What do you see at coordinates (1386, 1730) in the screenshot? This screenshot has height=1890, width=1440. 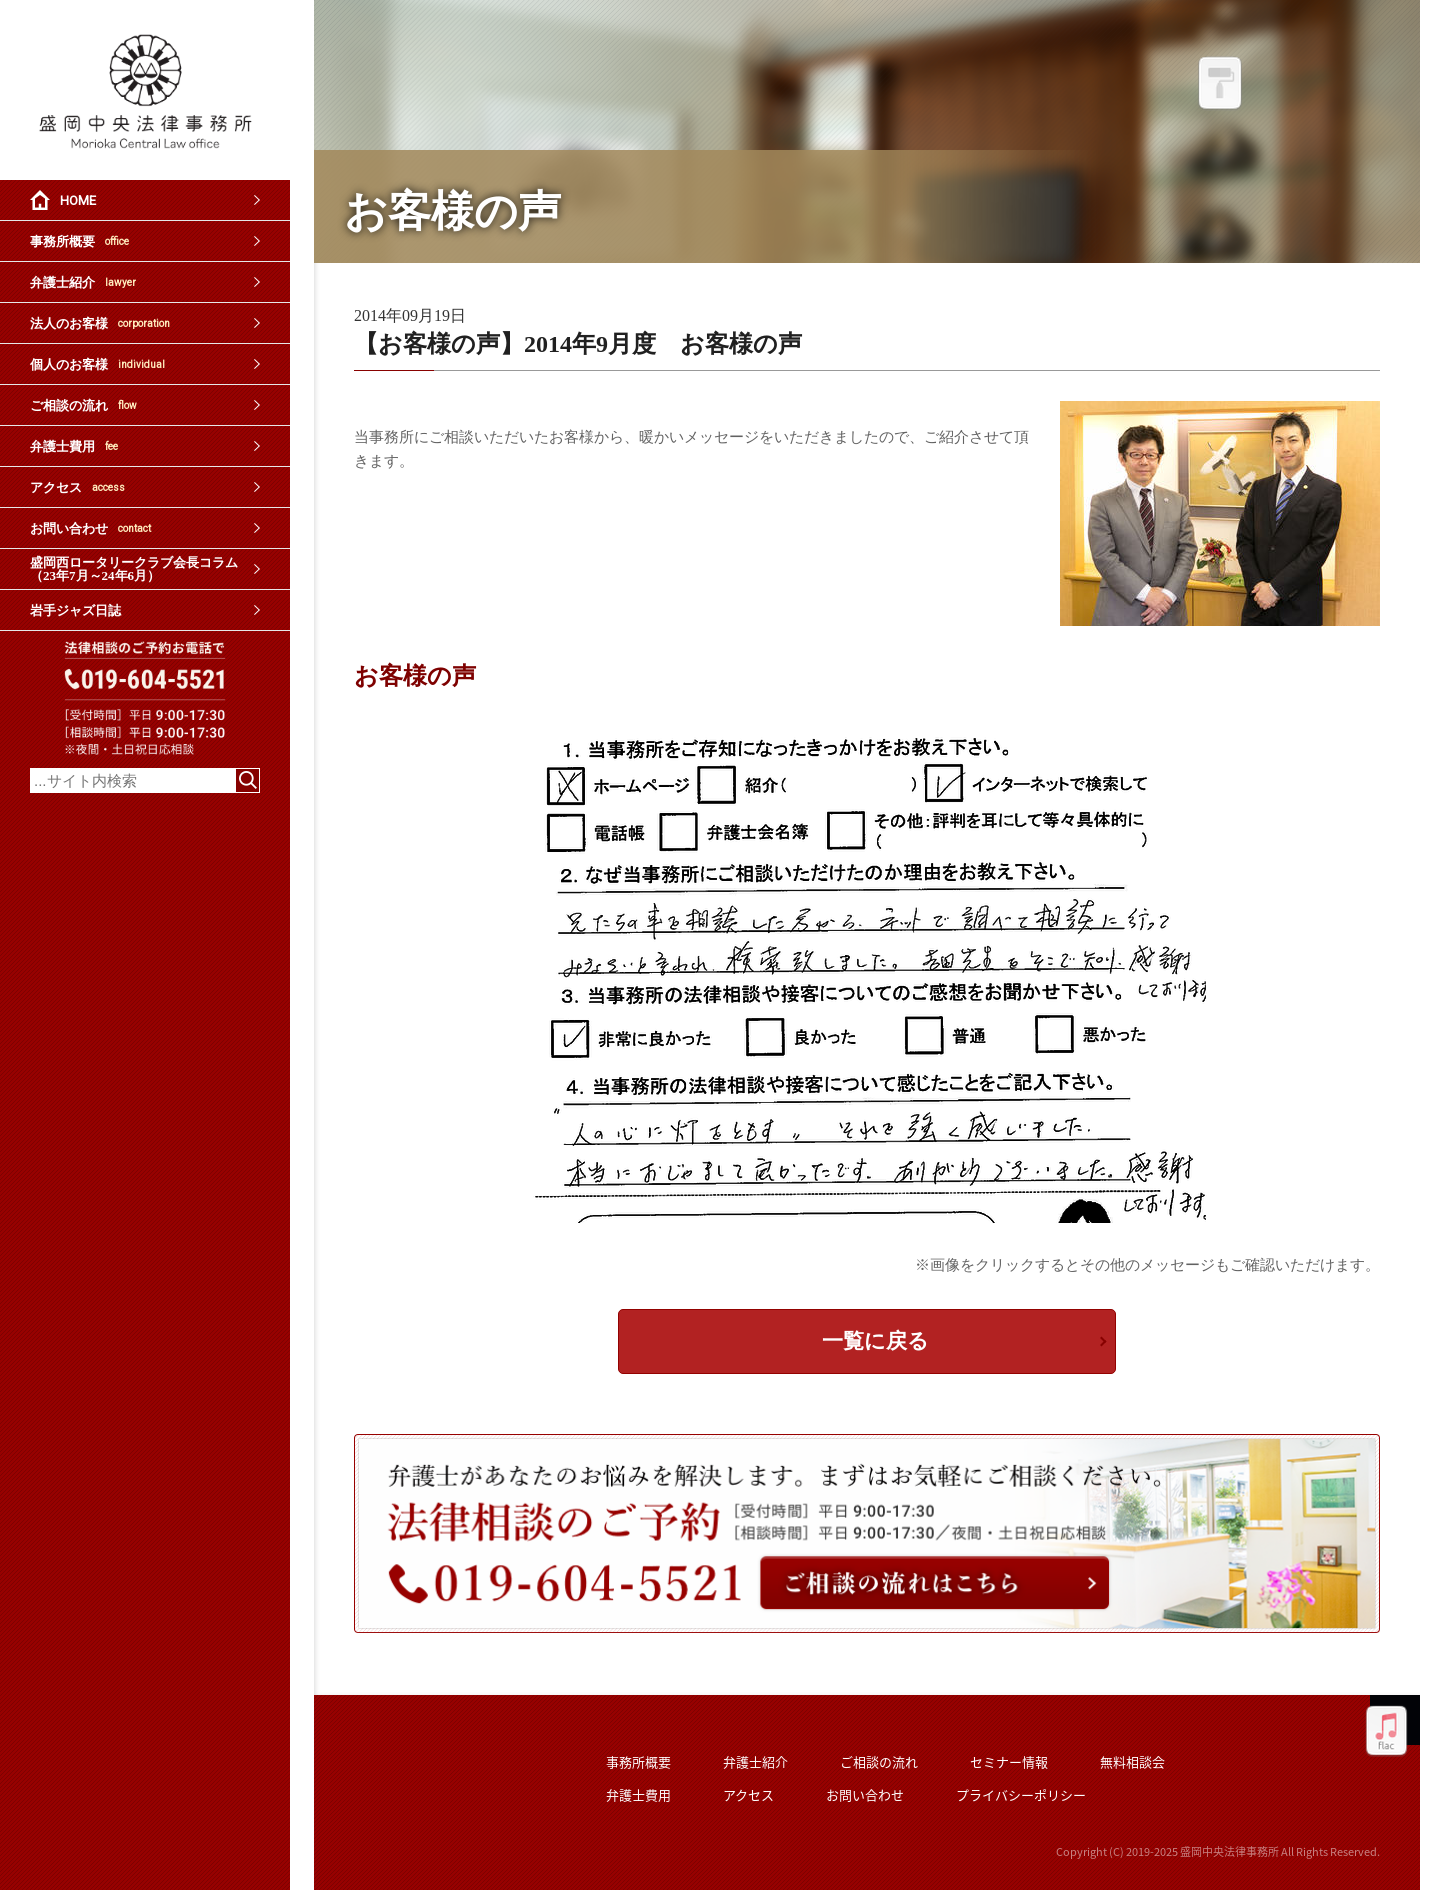 I see `a flac audio file` at bounding box center [1386, 1730].